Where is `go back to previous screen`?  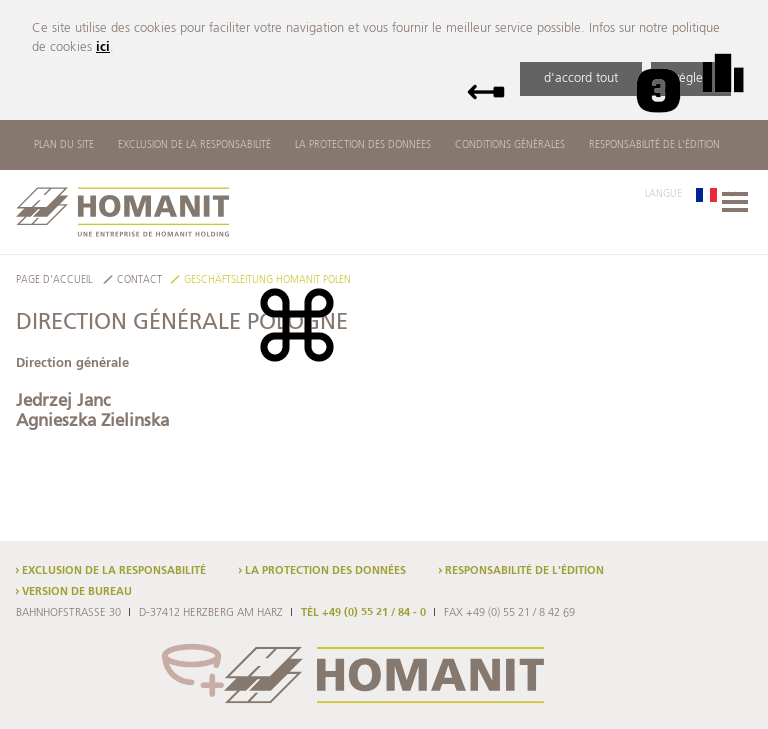 go back to previous screen is located at coordinates (486, 92).